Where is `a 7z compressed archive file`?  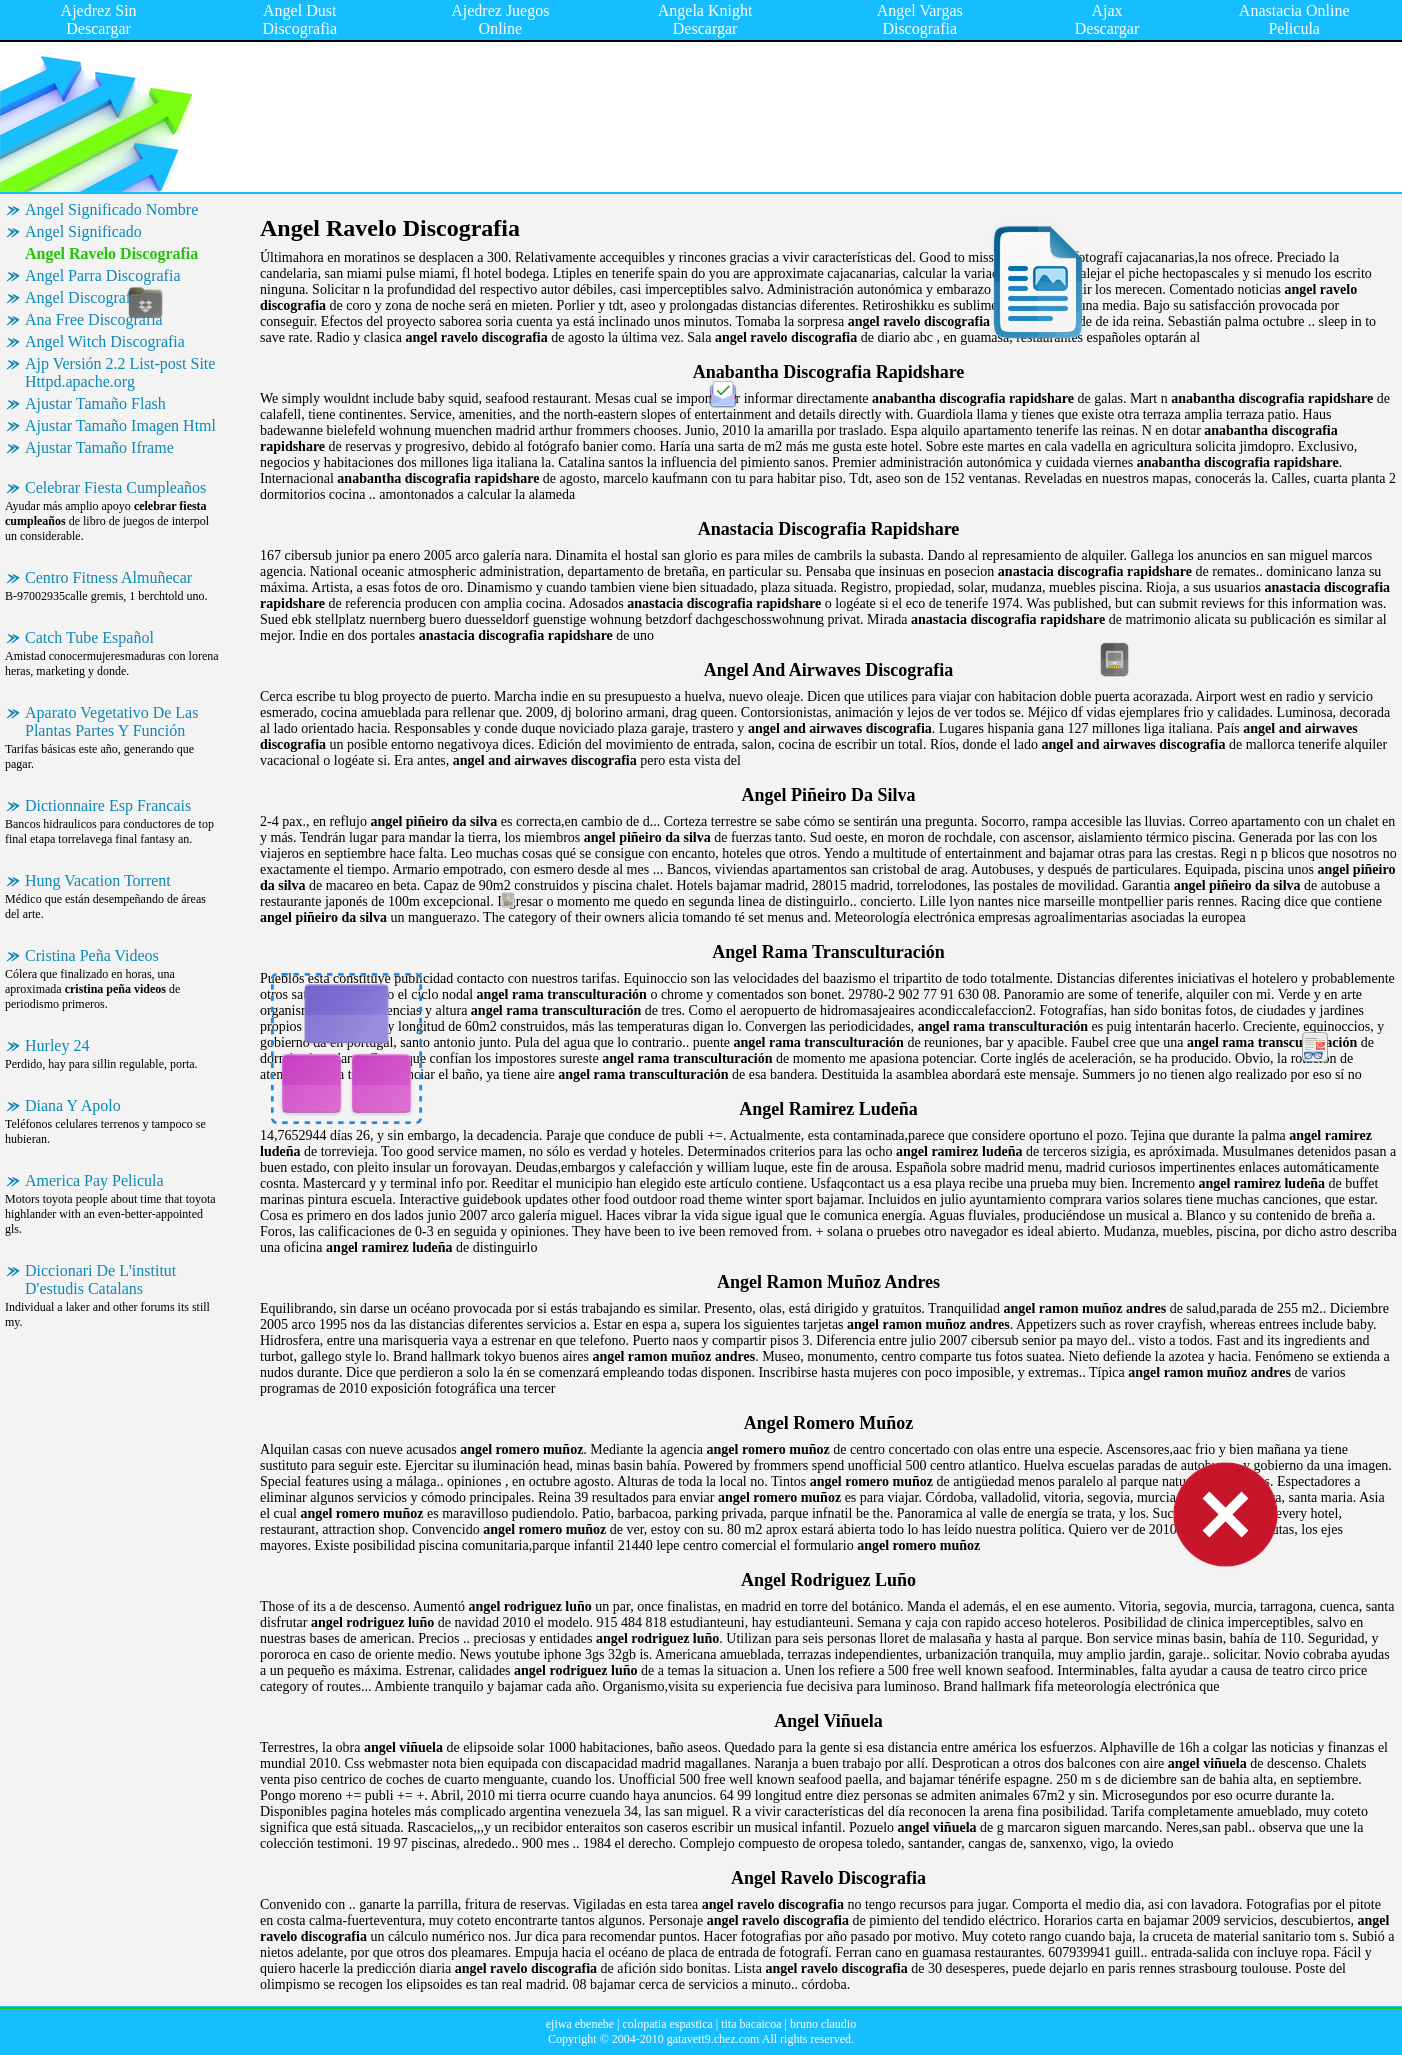 a 7z compressed archive file is located at coordinates (508, 900).